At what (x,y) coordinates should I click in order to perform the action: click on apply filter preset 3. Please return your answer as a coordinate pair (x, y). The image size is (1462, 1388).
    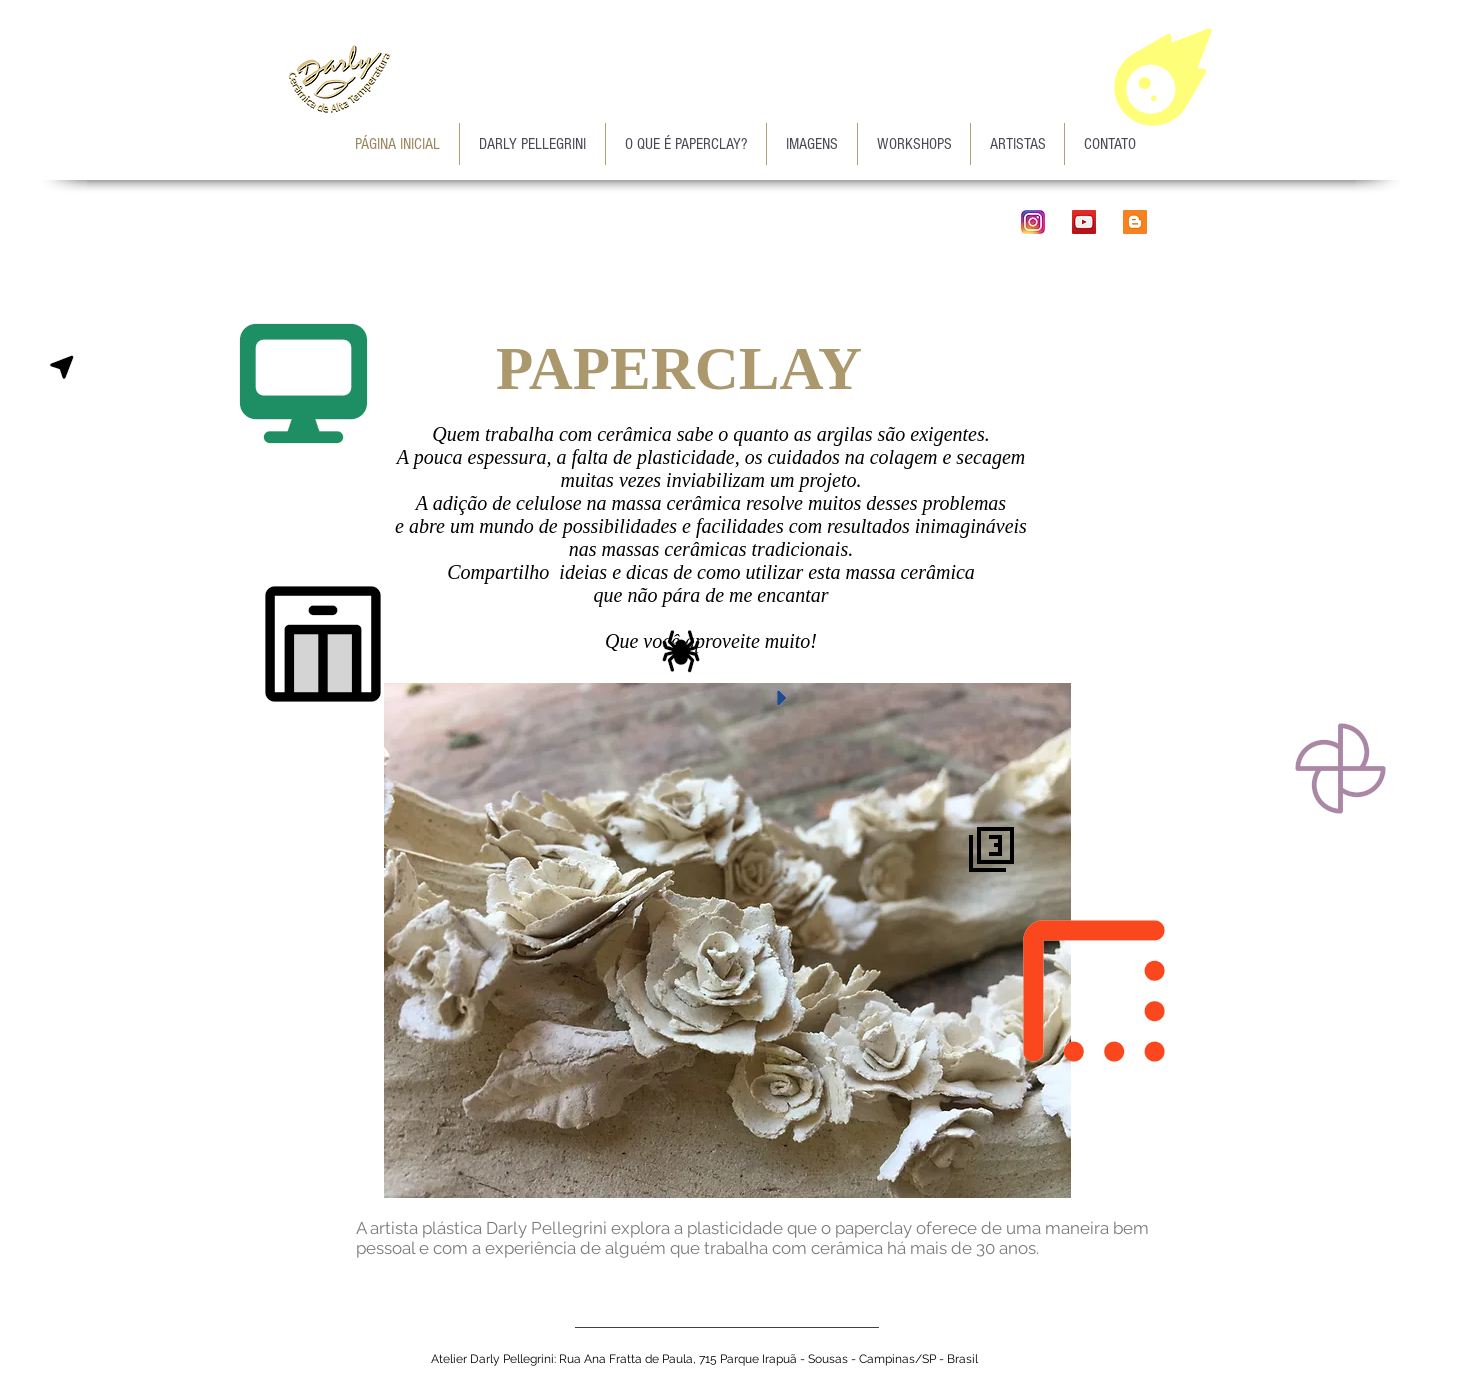
    Looking at the image, I should click on (991, 849).